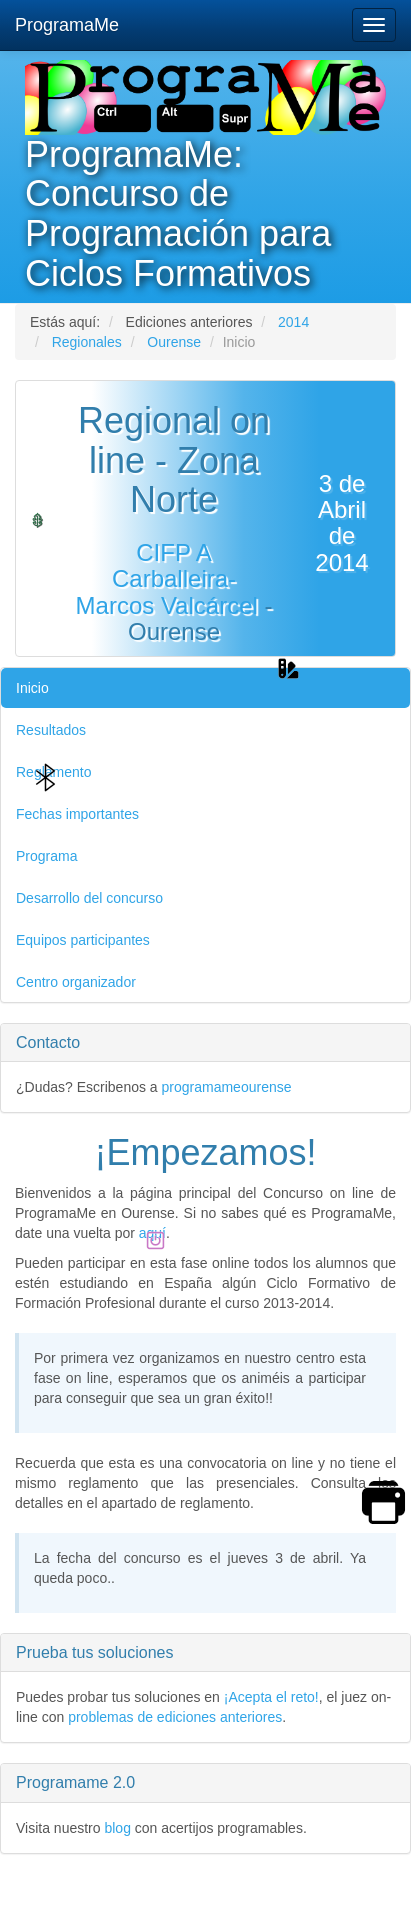  What do you see at coordinates (288, 668) in the screenshot?
I see `open color palette or theme options` at bounding box center [288, 668].